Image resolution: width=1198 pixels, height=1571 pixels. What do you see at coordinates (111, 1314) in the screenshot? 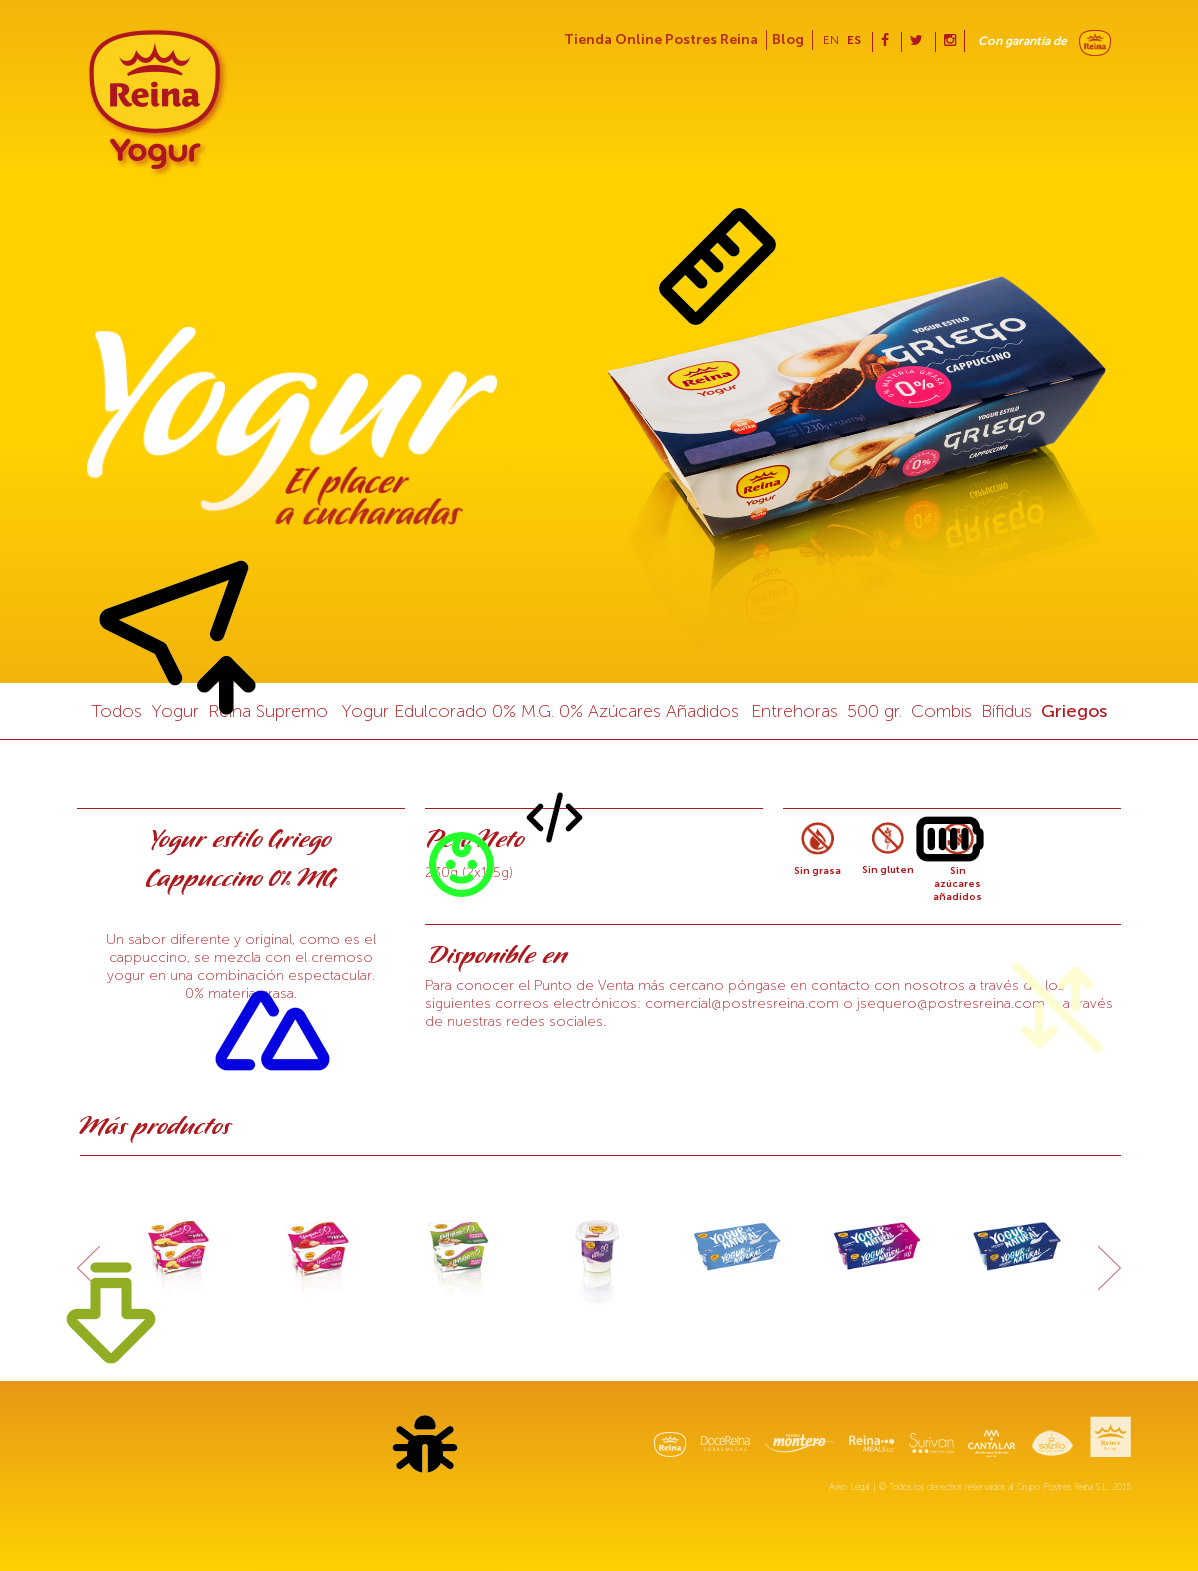
I see `download file to device` at bounding box center [111, 1314].